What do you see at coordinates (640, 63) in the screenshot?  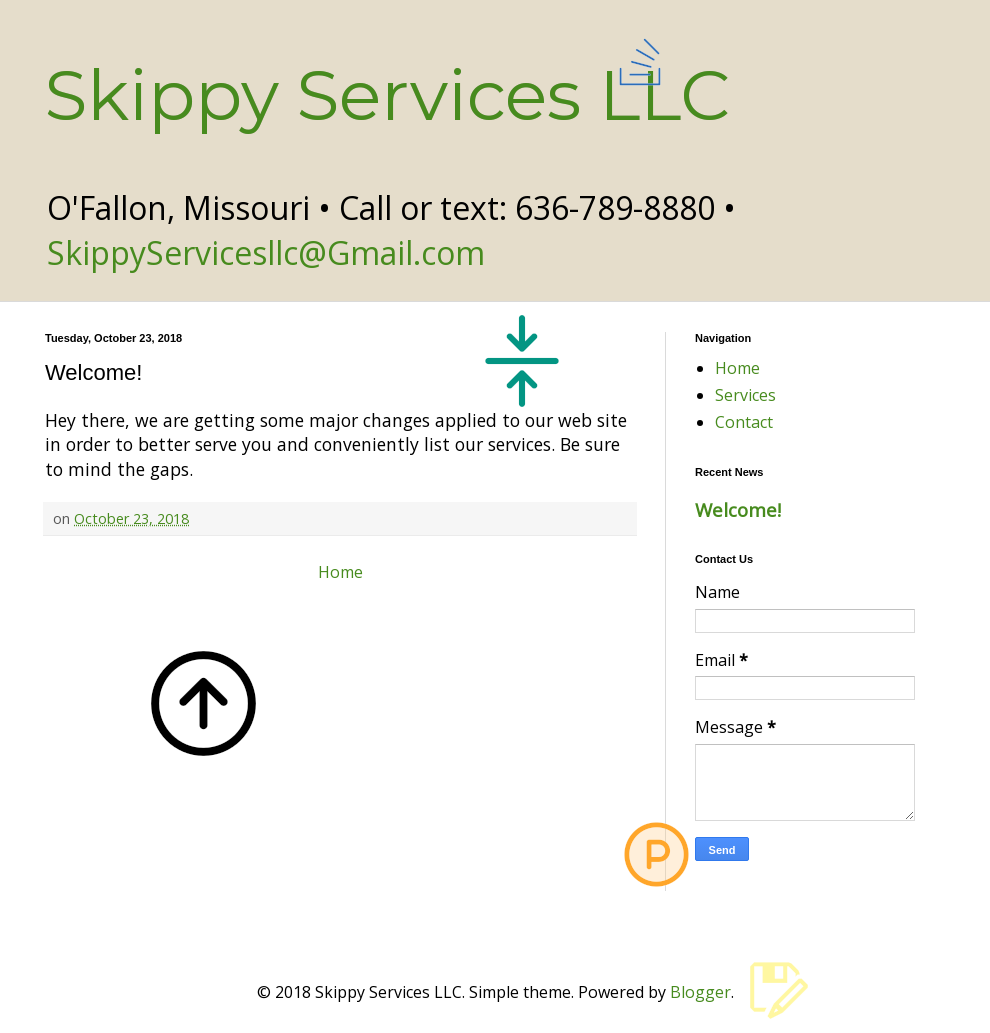 I see `visit stack overflow for developer help` at bounding box center [640, 63].